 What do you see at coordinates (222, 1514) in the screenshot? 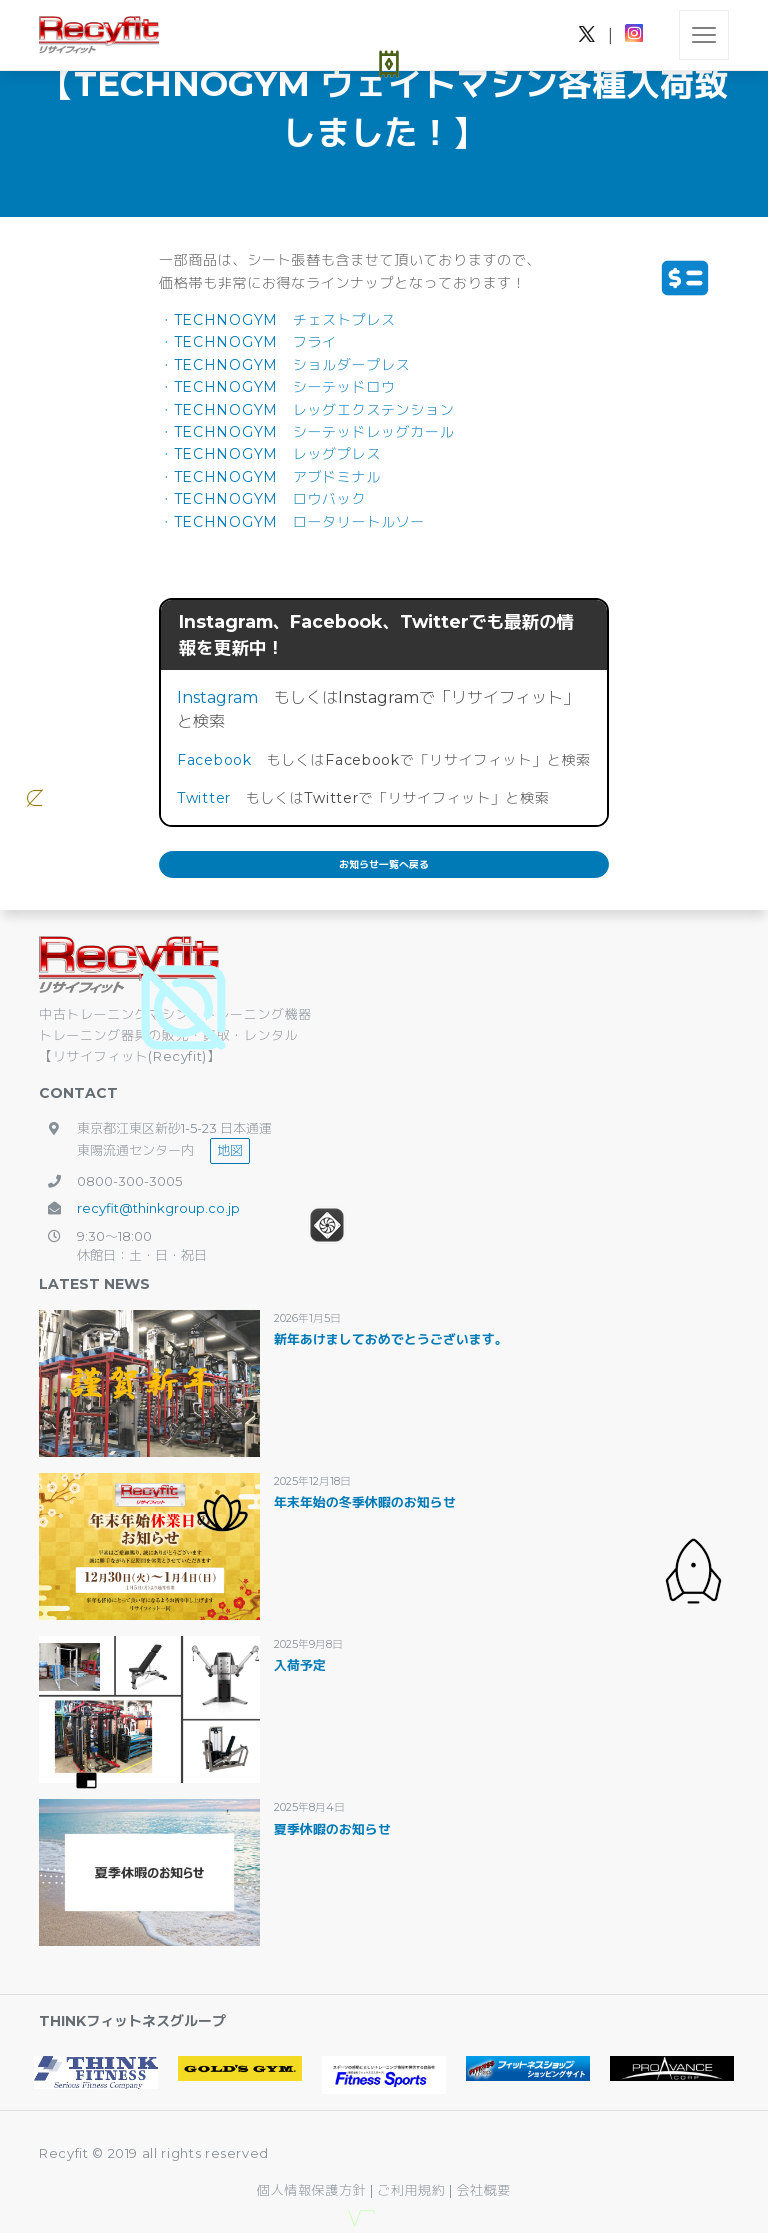
I see `access meditation or mindfulness features` at bounding box center [222, 1514].